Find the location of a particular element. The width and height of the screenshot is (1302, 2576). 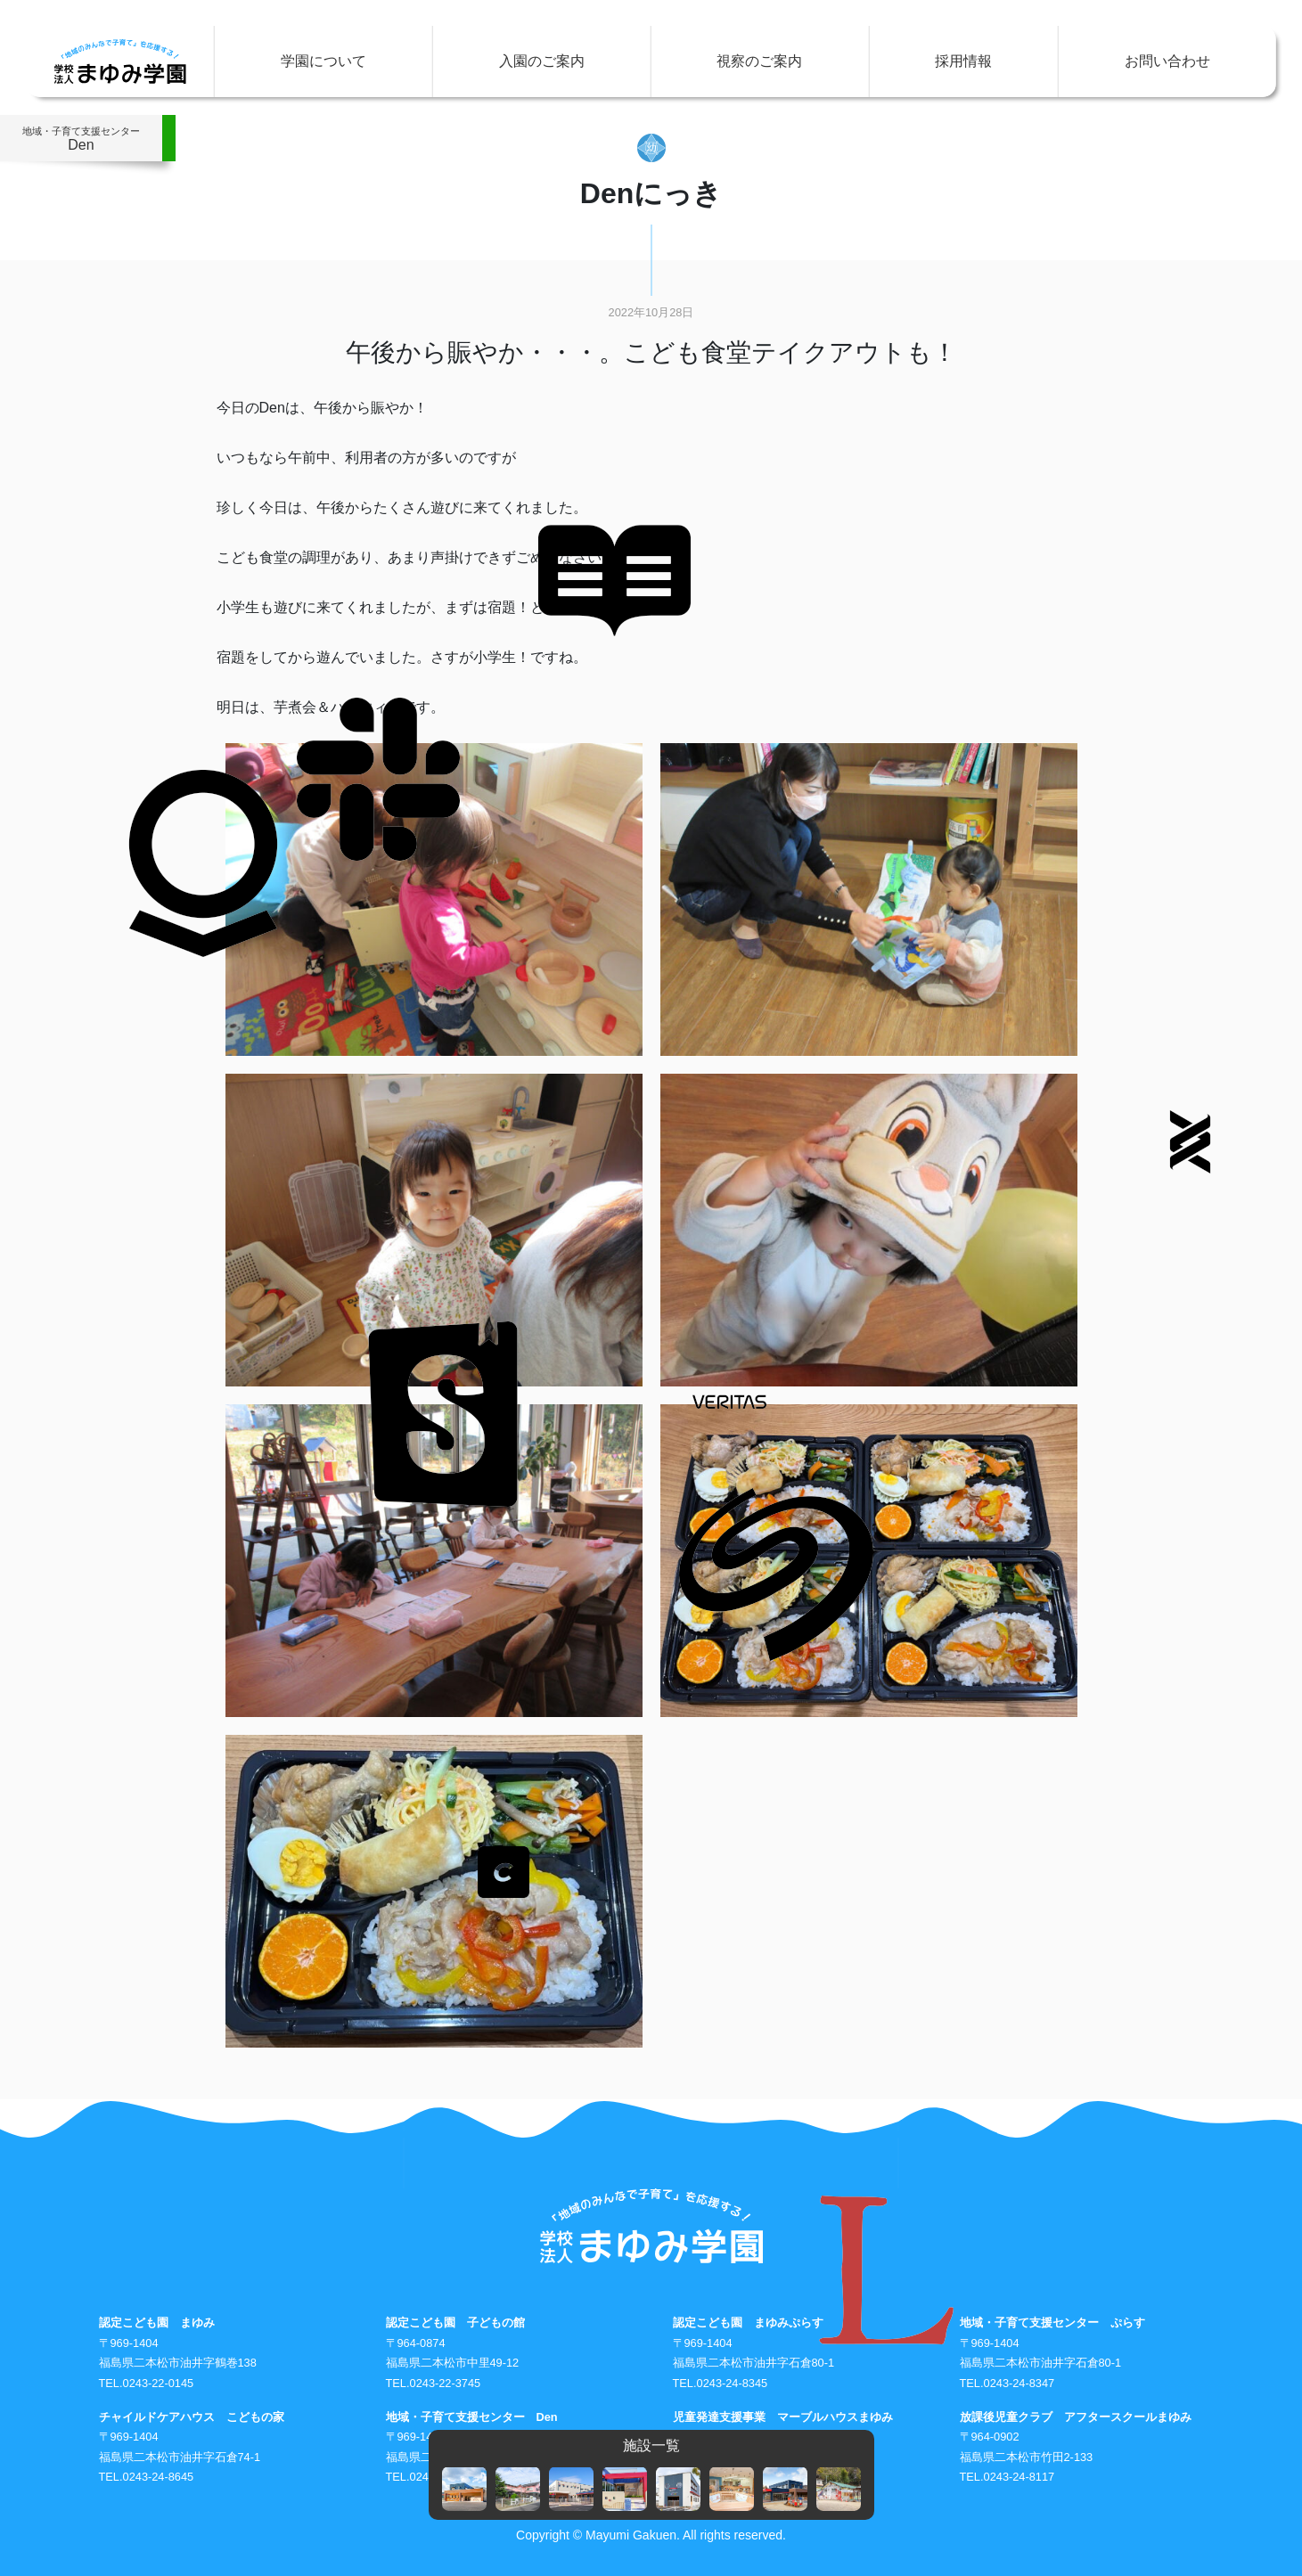

helix brand logo is located at coordinates (1190, 1141).